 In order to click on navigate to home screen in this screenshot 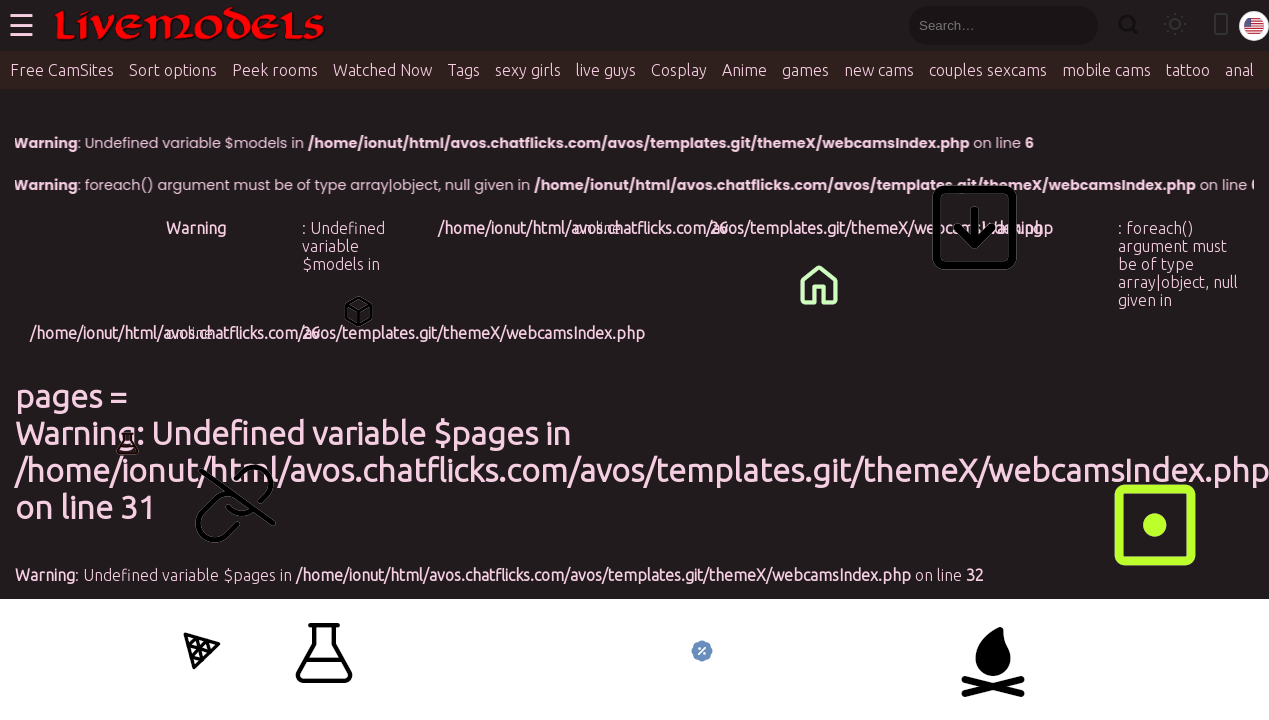, I will do `click(819, 286)`.